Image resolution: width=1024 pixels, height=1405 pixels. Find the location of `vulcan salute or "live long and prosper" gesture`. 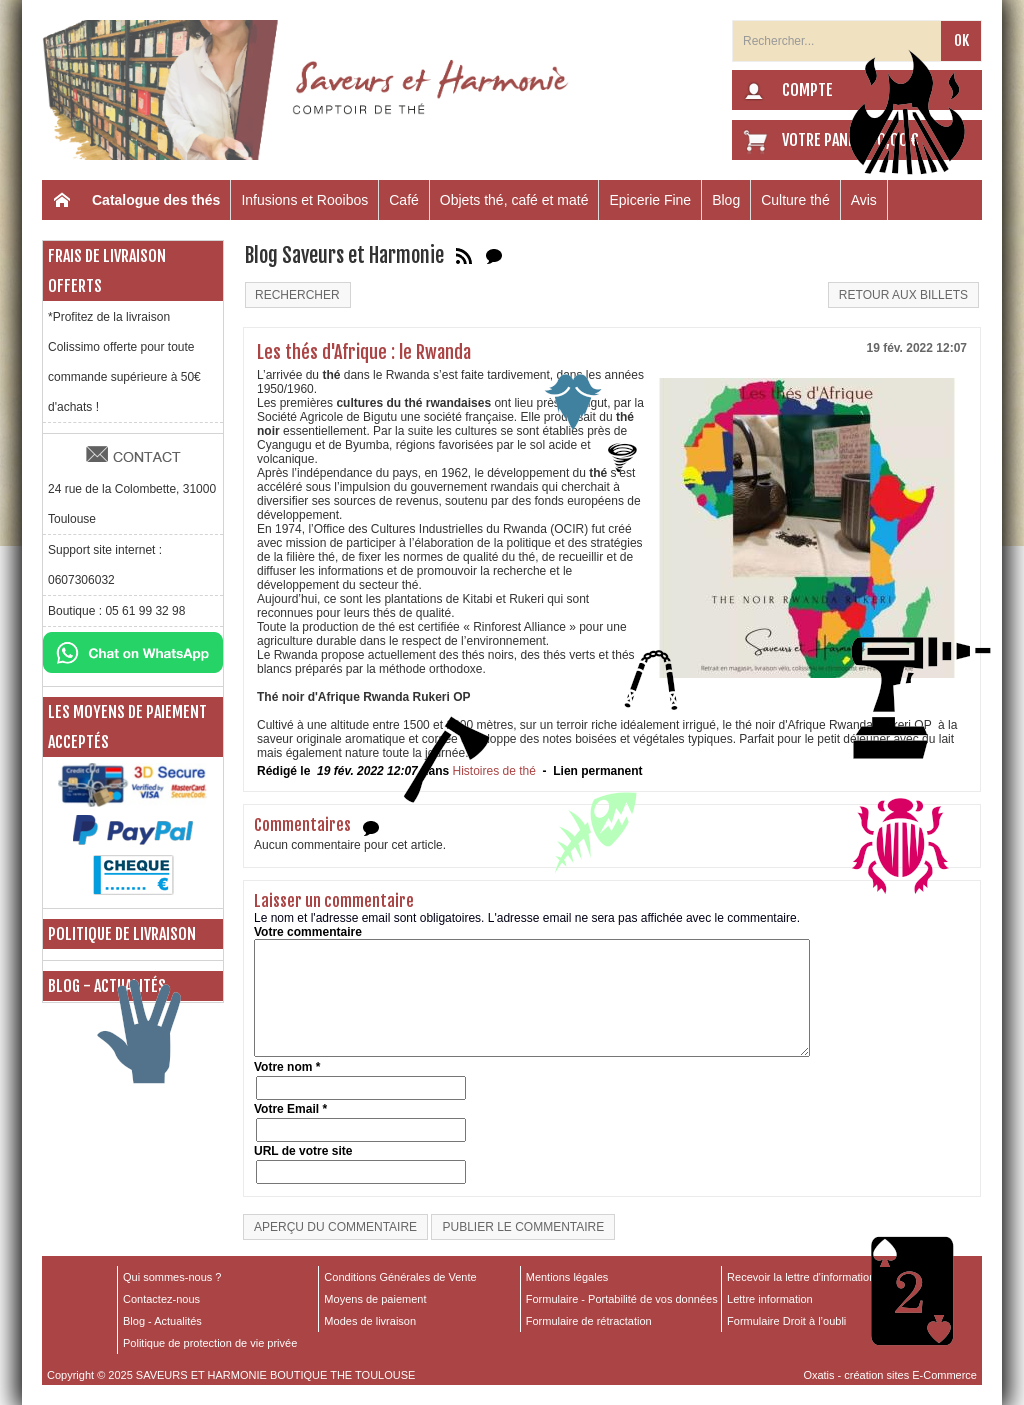

vulcan salute or "live long and prosper" gesture is located at coordinates (139, 1030).